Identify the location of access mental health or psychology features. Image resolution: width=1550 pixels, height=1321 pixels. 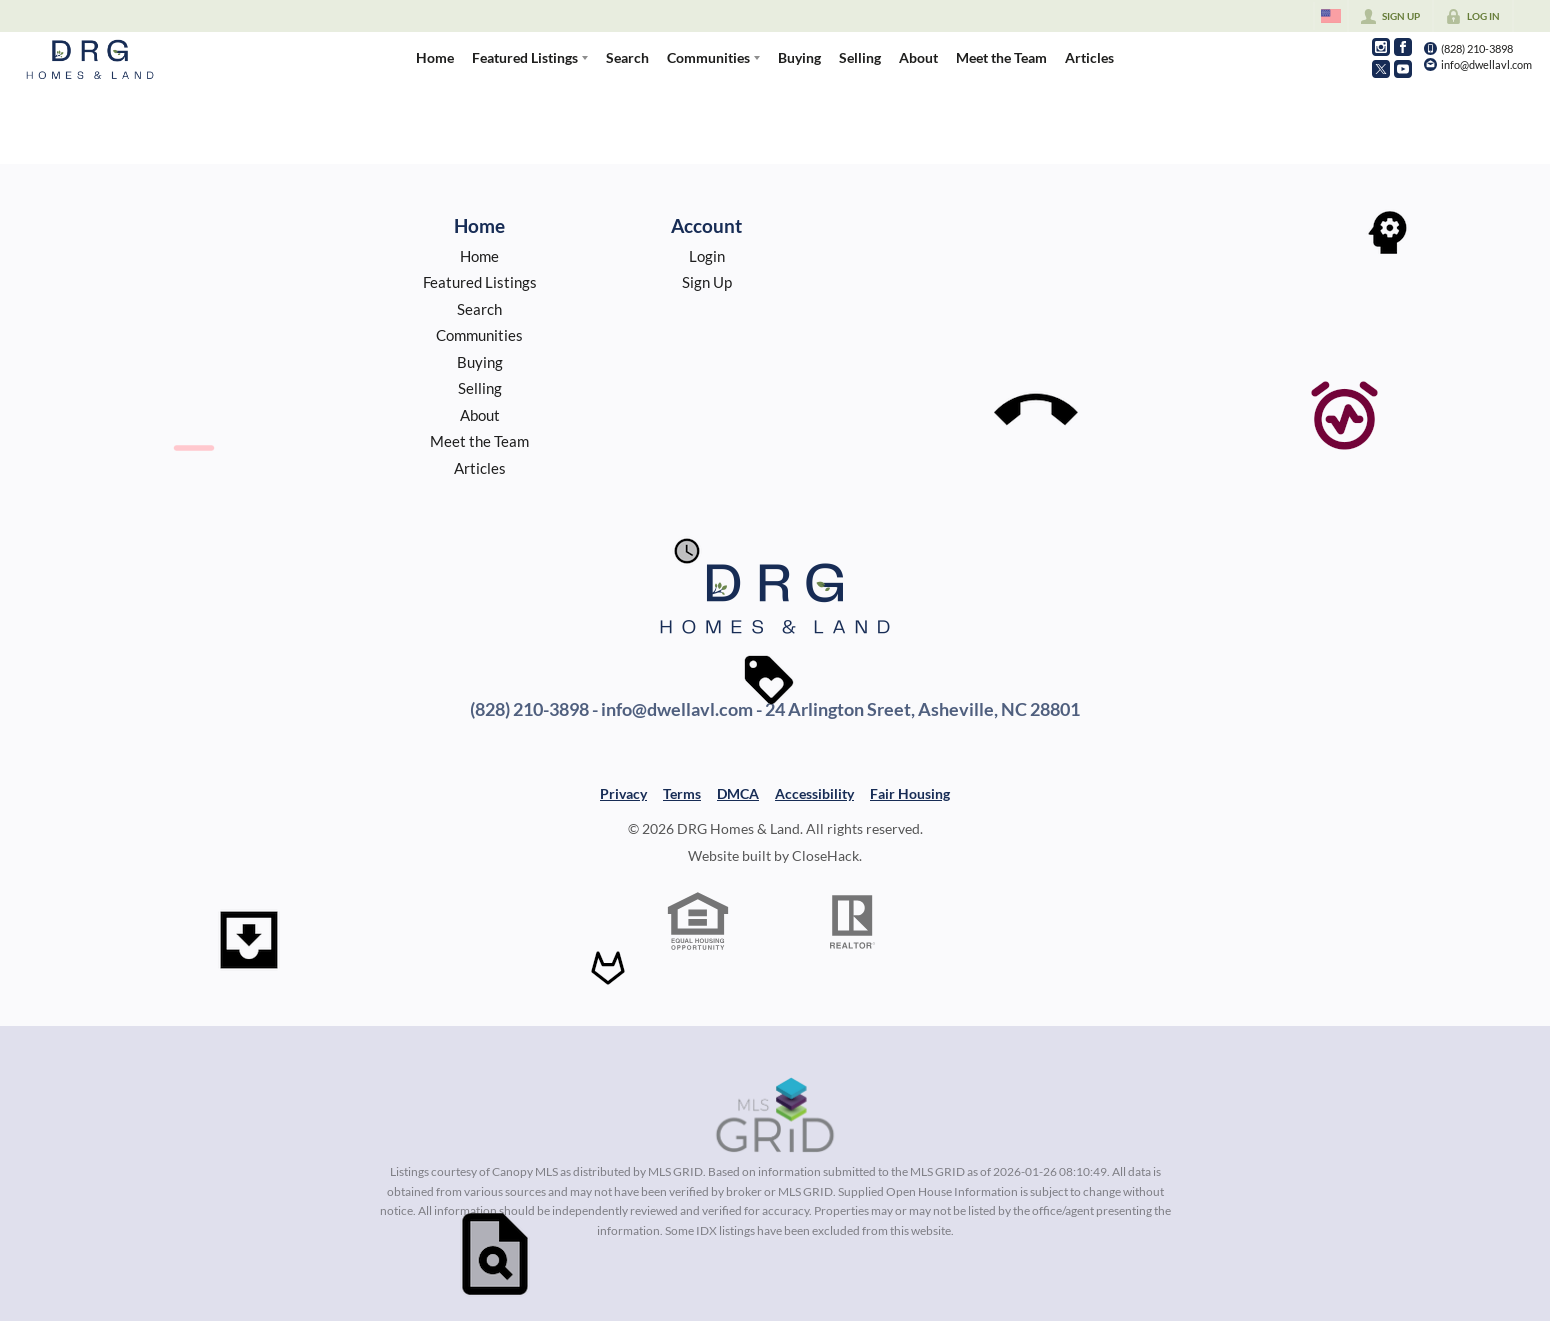
(1387, 232).